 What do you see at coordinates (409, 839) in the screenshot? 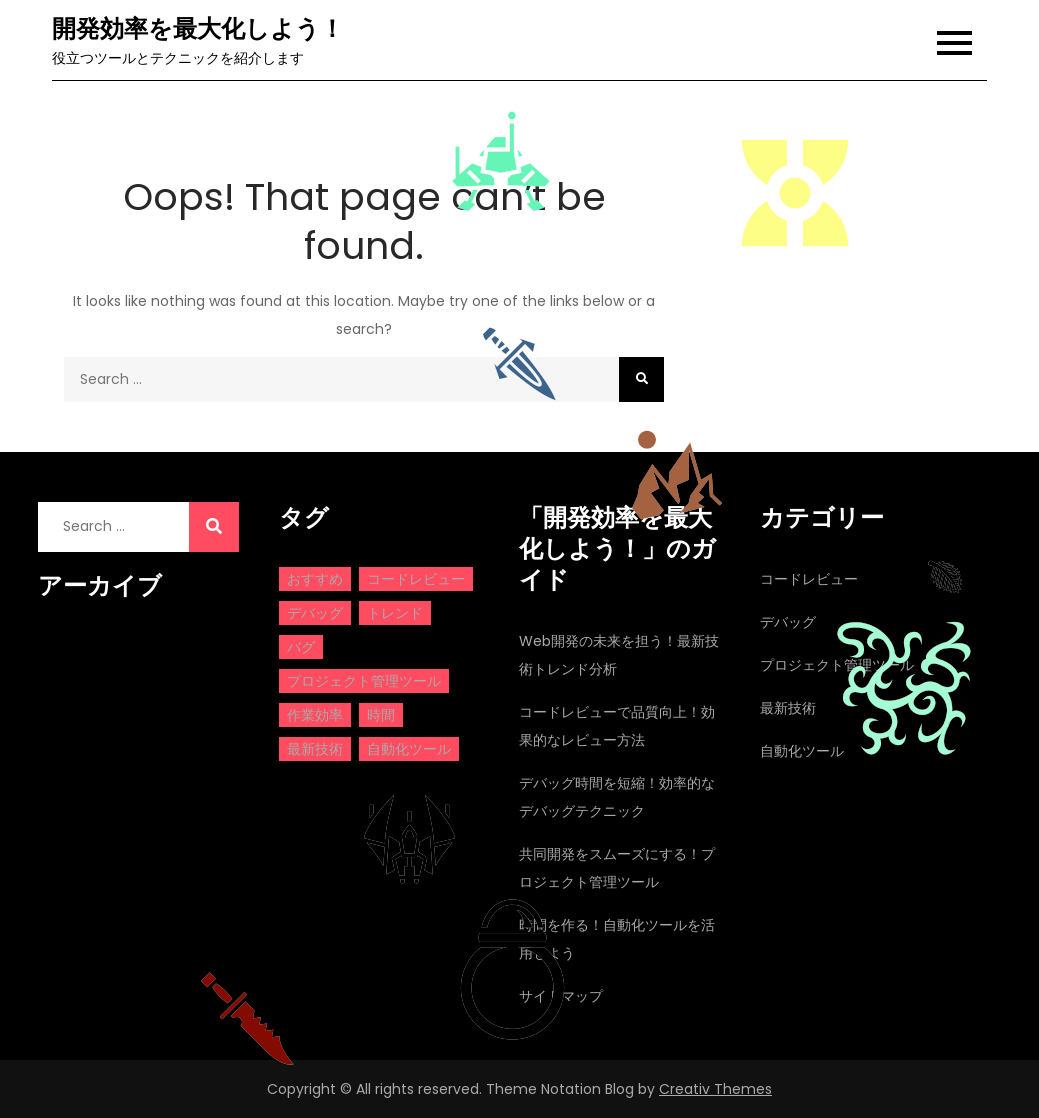
I see `launch space combat game` at bounding box center [409, 839].